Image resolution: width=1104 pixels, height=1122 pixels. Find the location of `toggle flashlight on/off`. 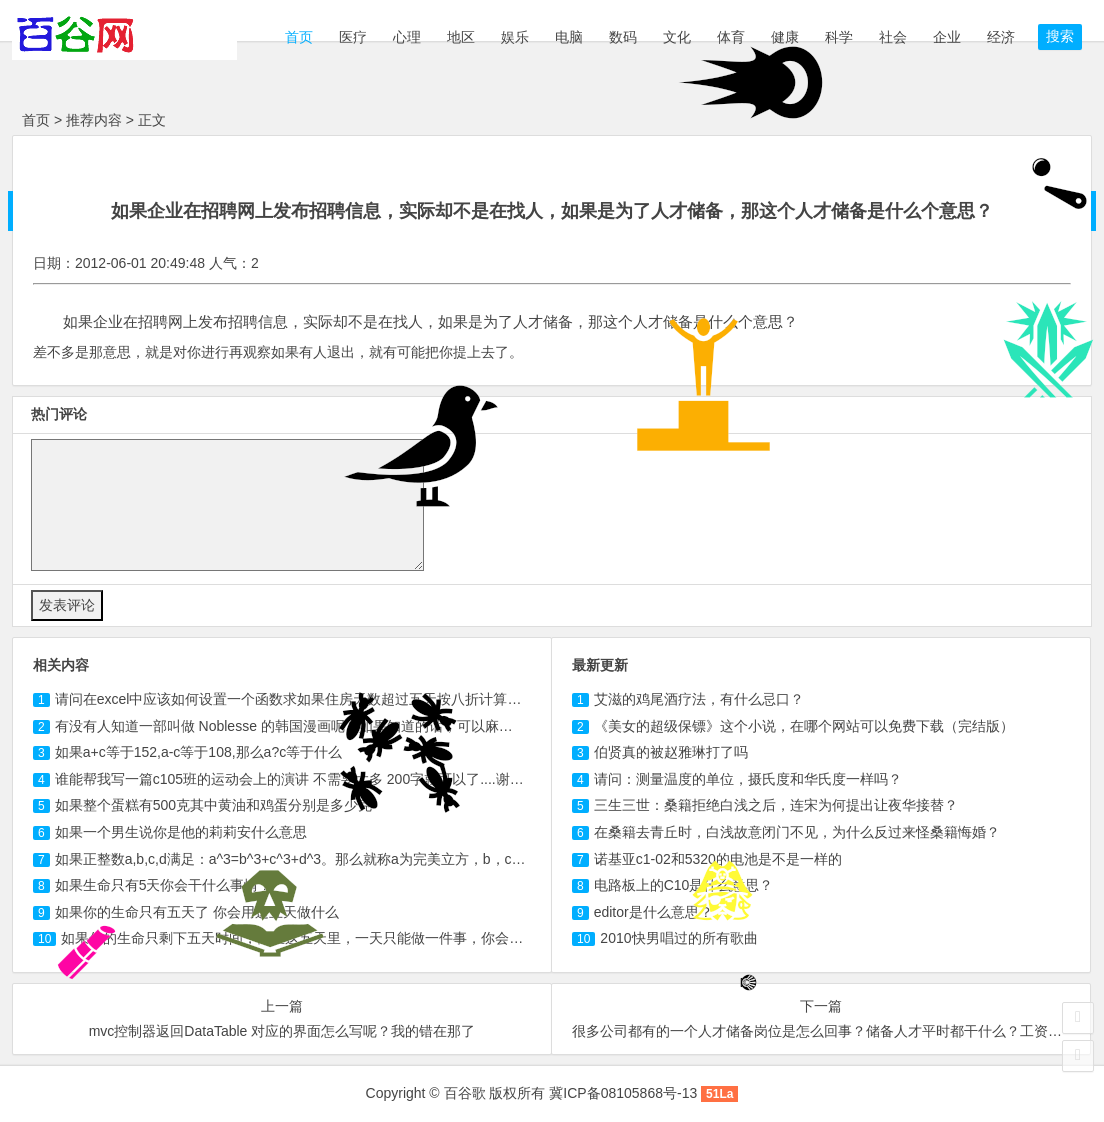

toggle flashlight on/off is located at coordinates (748, 982).